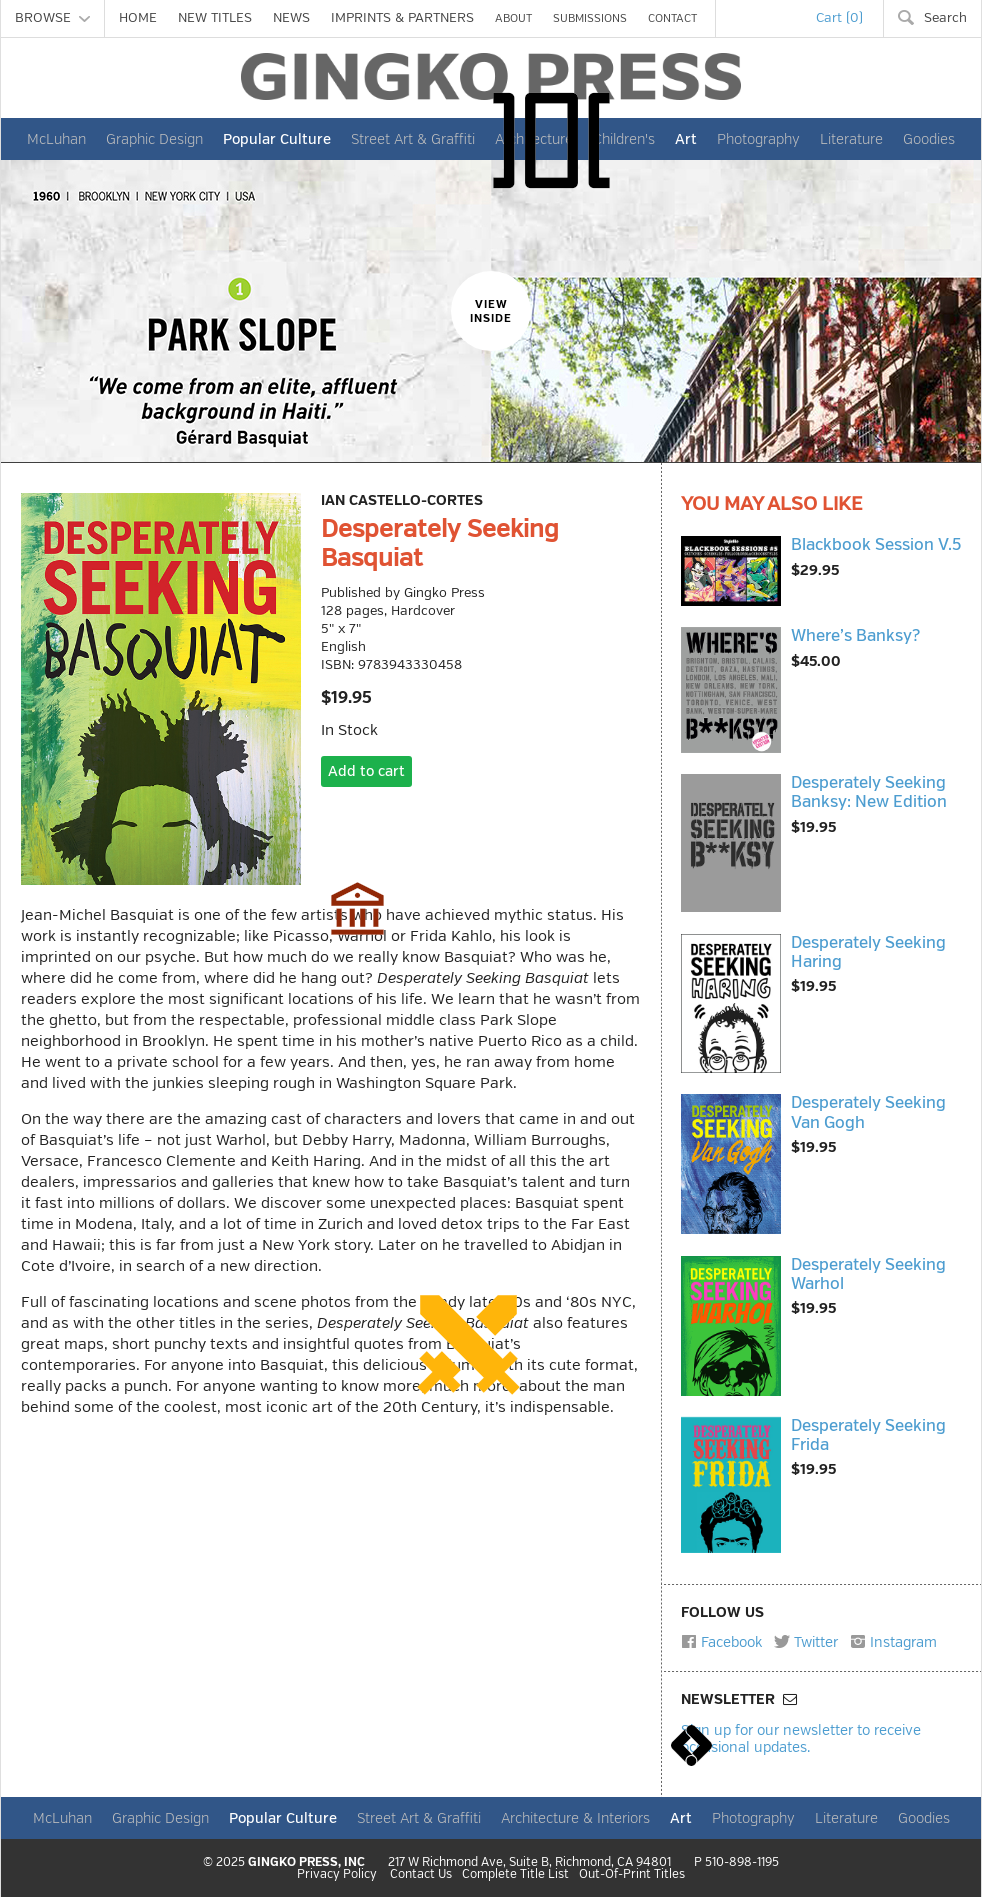 This screenshot has width=982, height=1897. I want to click on access game or battle features, so click(468, 1343).